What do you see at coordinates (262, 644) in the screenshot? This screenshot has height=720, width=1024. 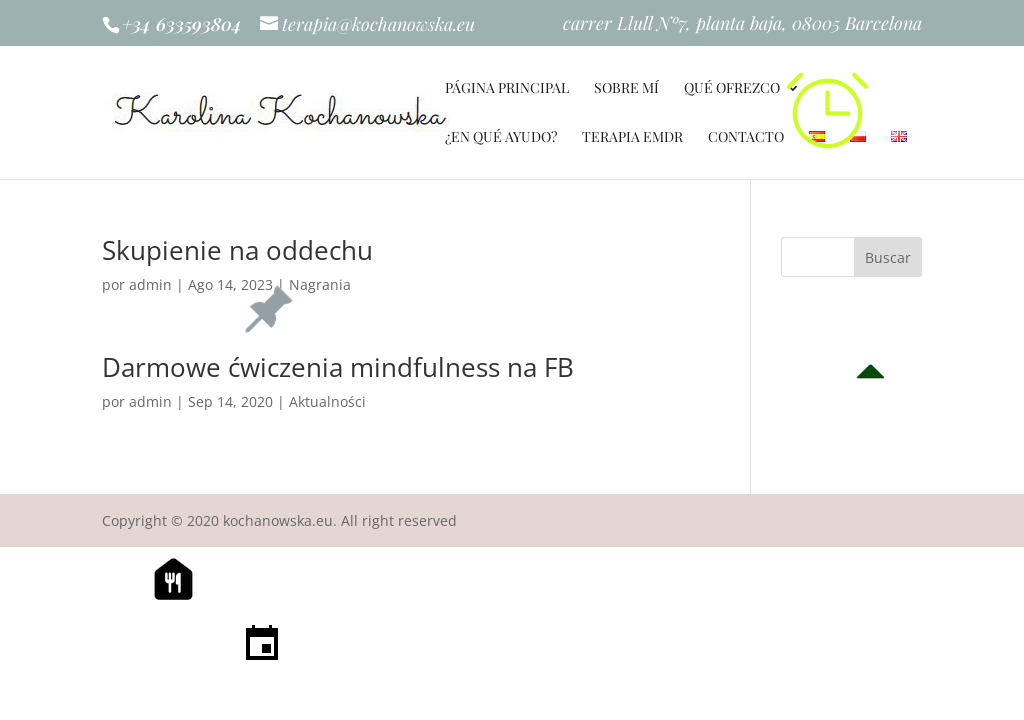 I see `add an event to your calendar` at bounding box center [262, 644].